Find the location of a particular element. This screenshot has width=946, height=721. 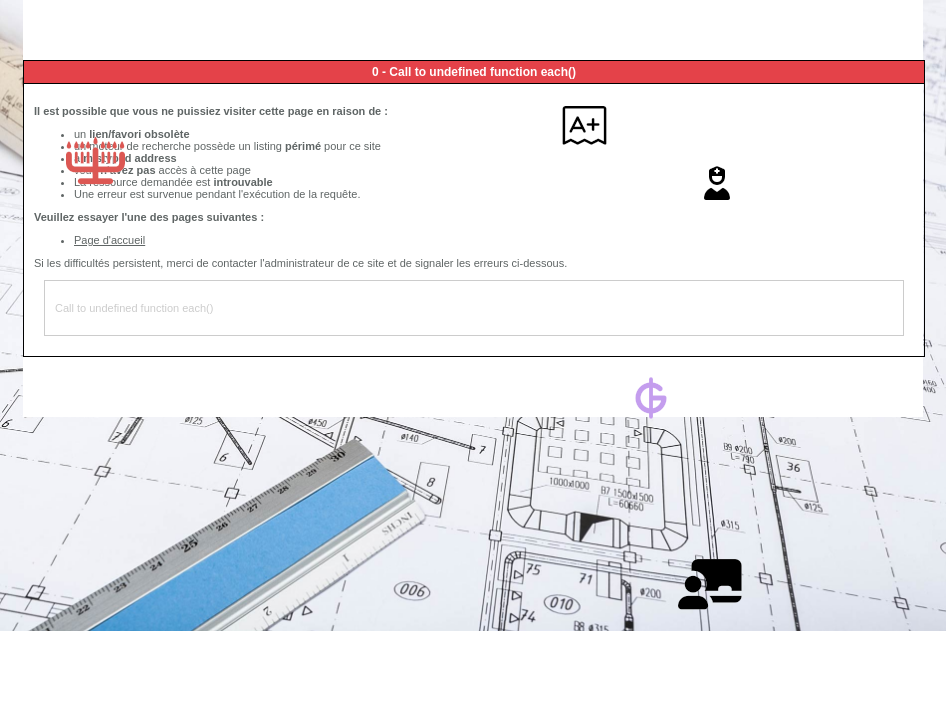

view exam or test results is located at coordinates (584, 124).